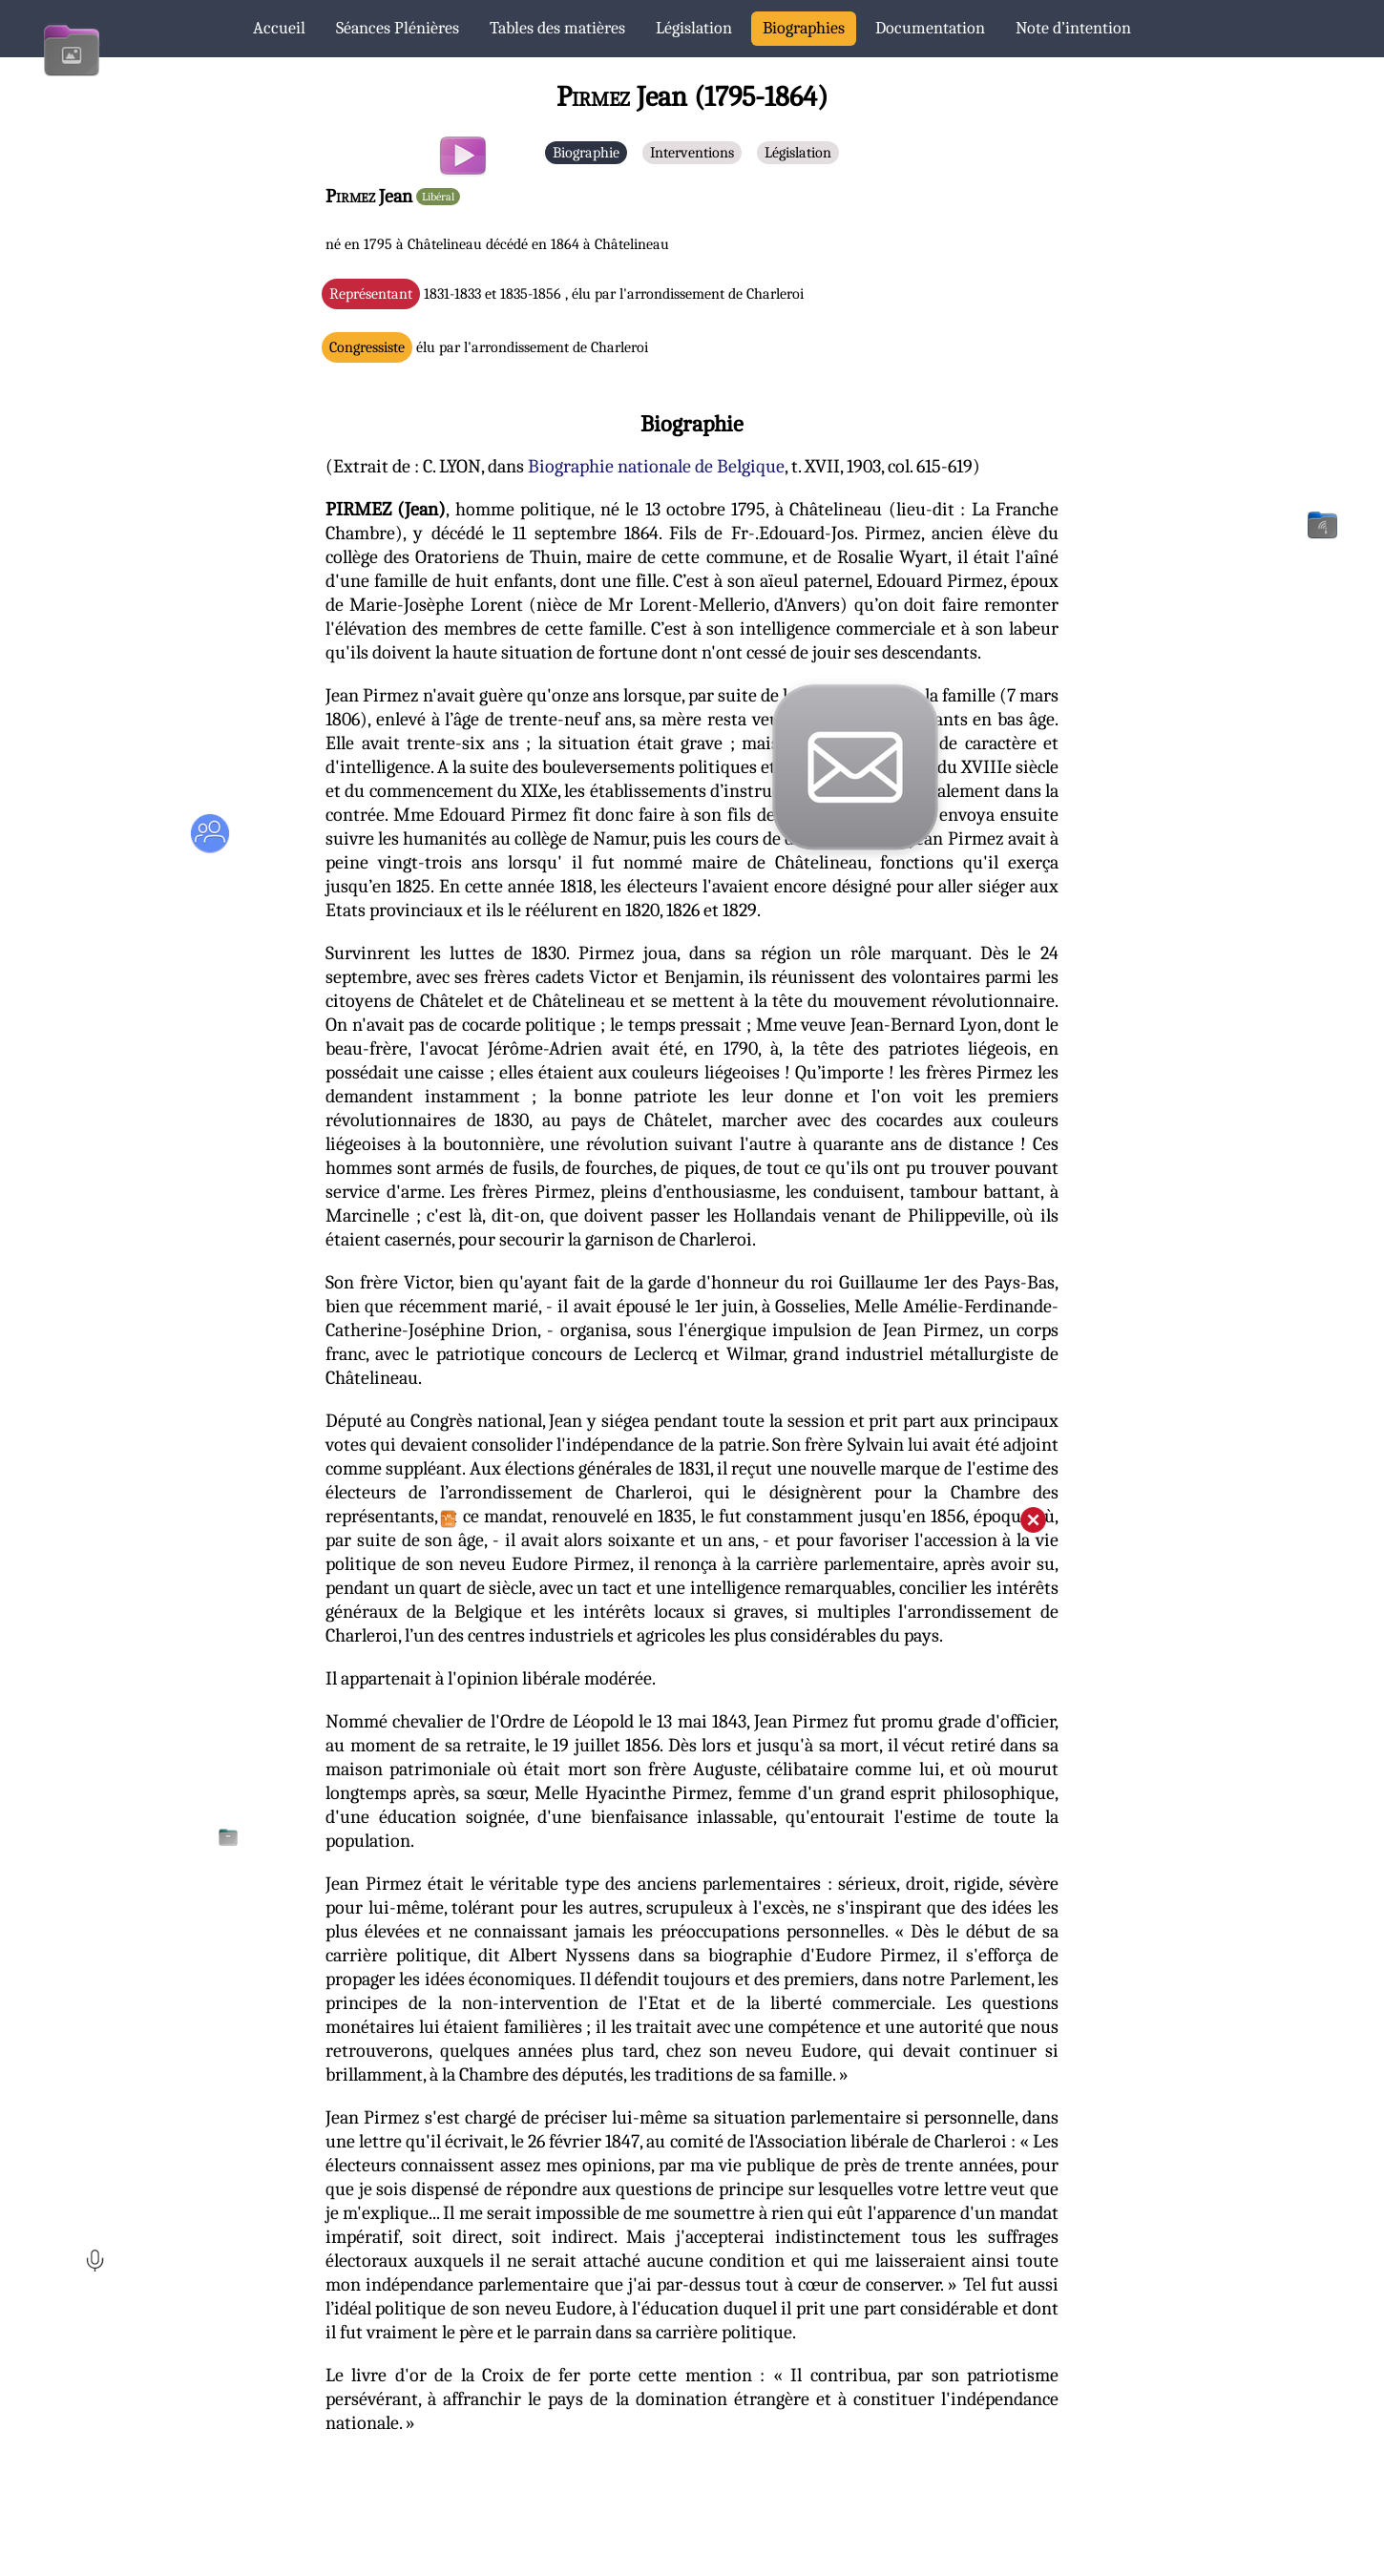 This screenshot has width=1384, height=2576. Describe the element at coordinates (210, 833) in the screenshot. I see `access user accounts and settings` at that location.